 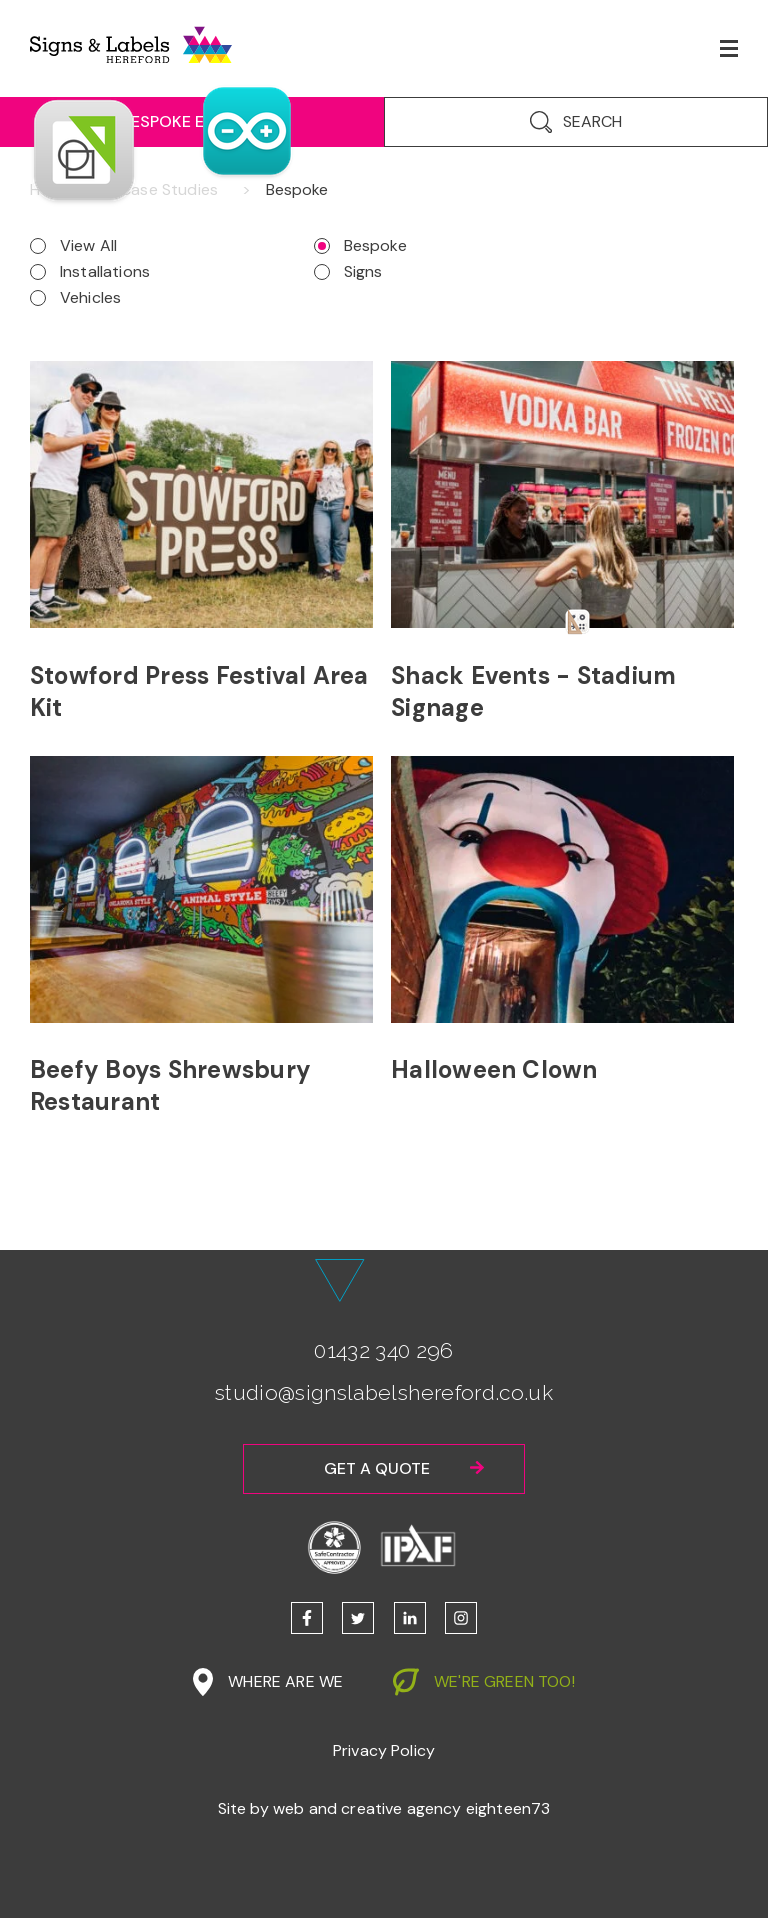 I want to click on open symbolic preview app, so click(x=577, y=621).